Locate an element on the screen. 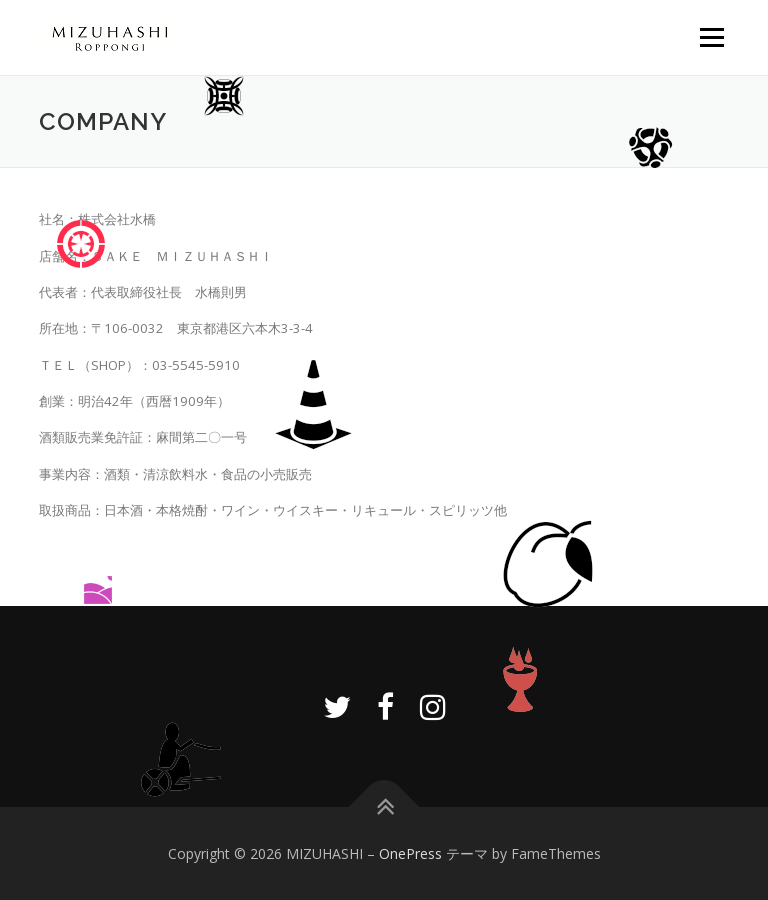  aim or target an object in-game is located at coordinates (81, 244).